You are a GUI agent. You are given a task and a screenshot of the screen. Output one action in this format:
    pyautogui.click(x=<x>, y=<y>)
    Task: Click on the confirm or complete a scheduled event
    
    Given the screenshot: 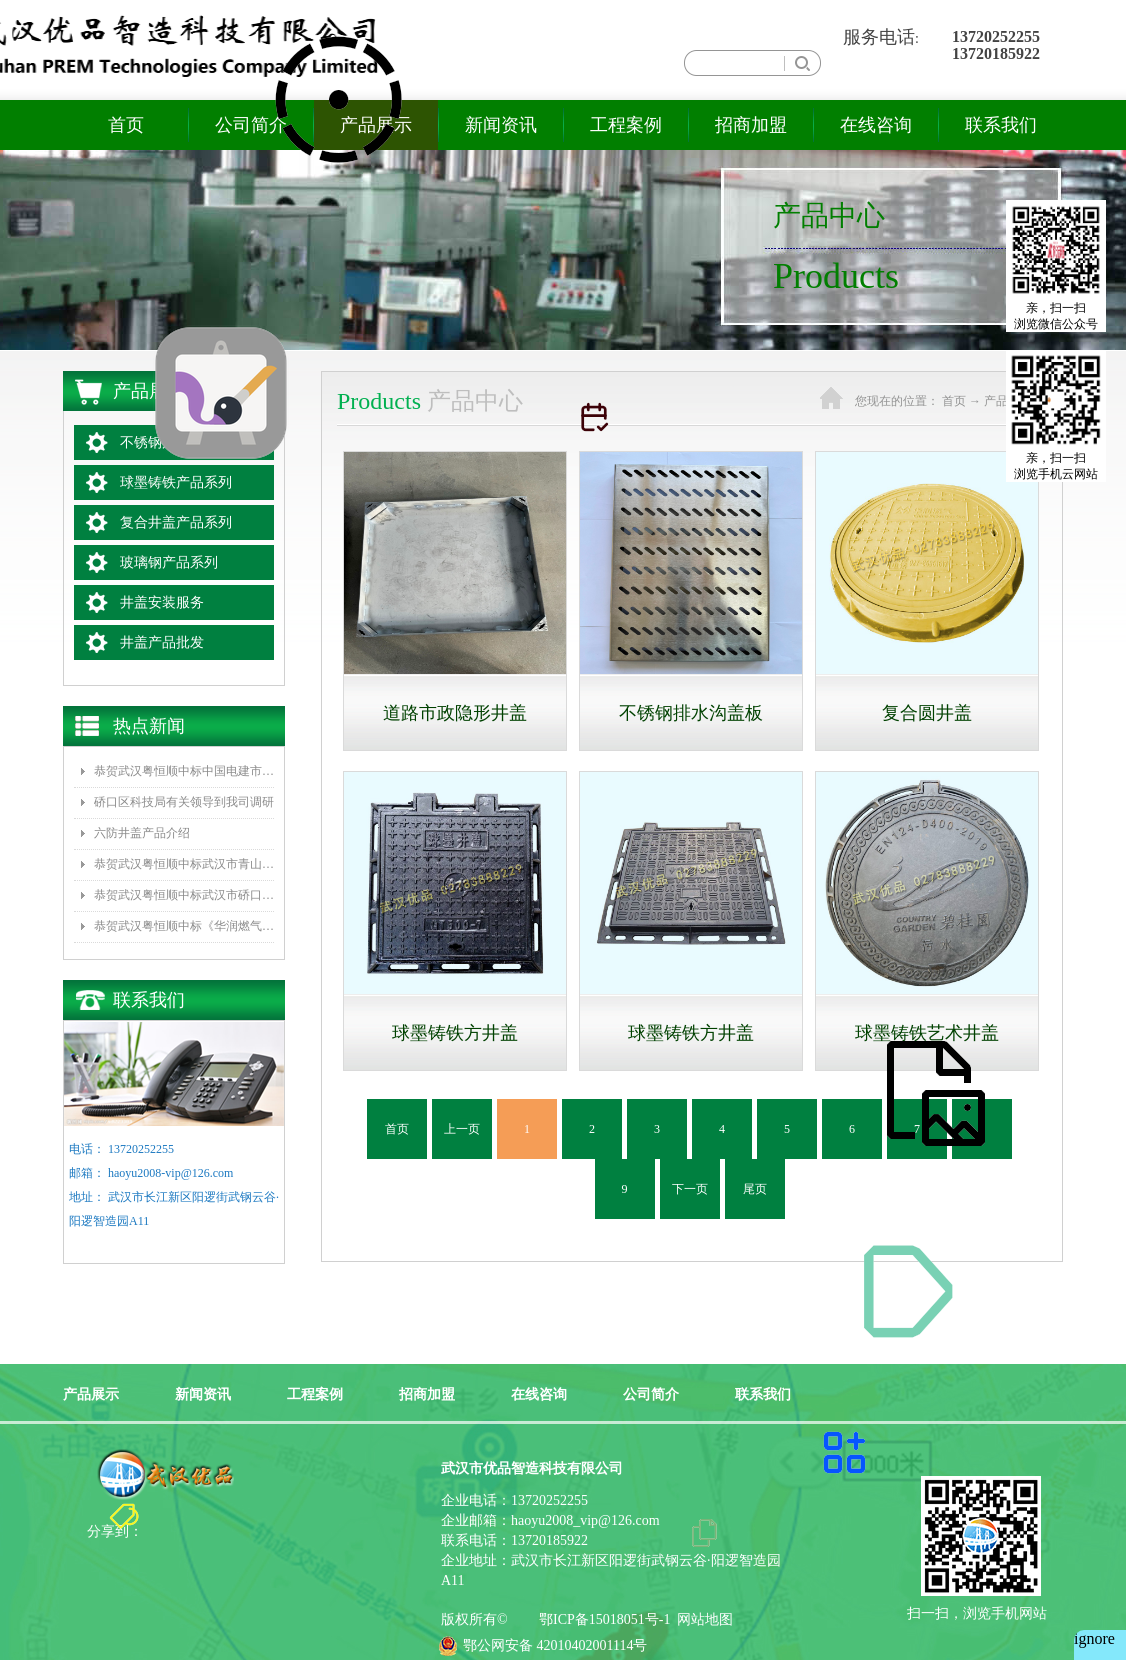 What is the action you would take?
    pyautogui.click(x=594, y=417)
    